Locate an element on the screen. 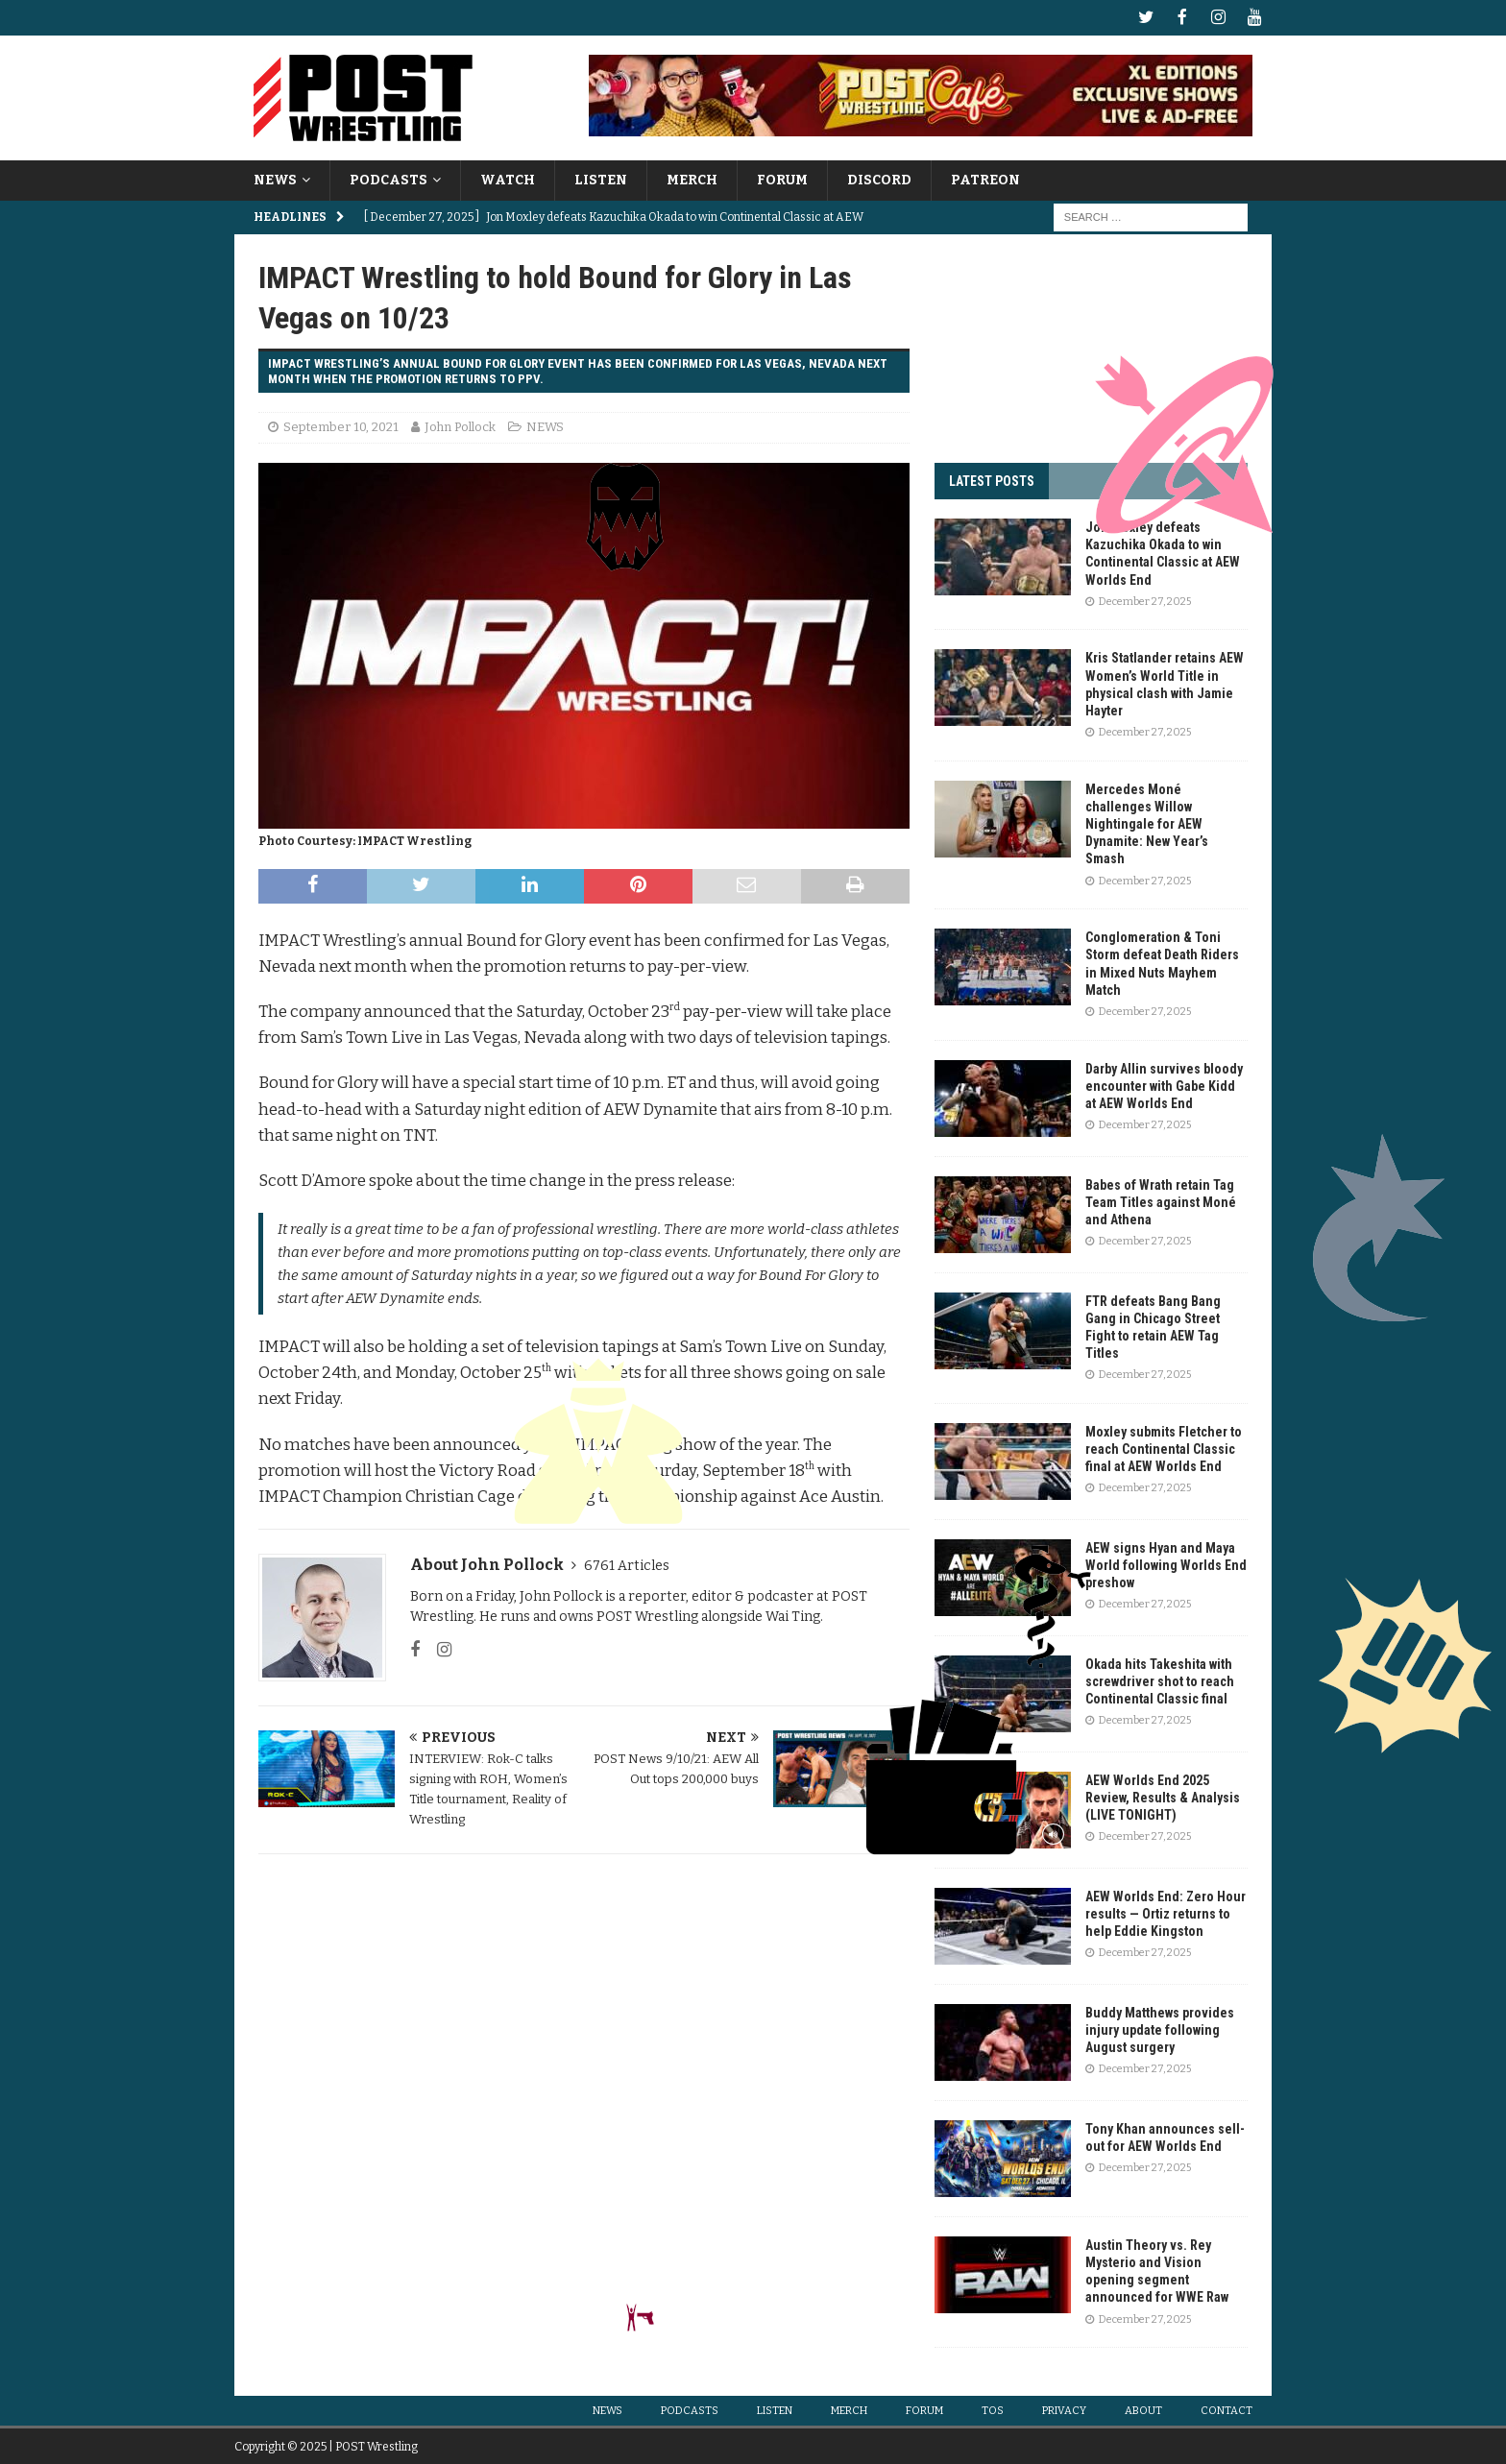 Image resolution: width=1506 pixels, height=2464 pixels. select a trap or hazard in a game interface is located at coordinates (624, 517).